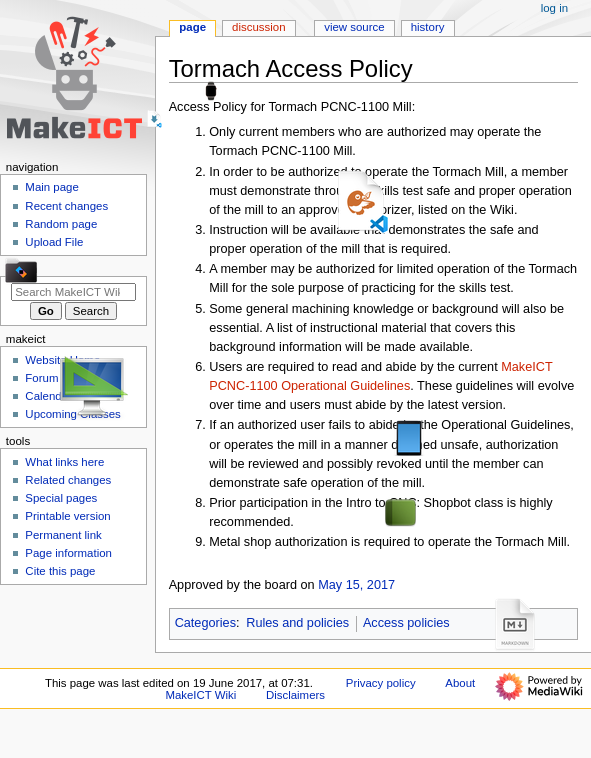  I want to click on iPad Air 2 device with cellular connectivity, so click(409, 438).